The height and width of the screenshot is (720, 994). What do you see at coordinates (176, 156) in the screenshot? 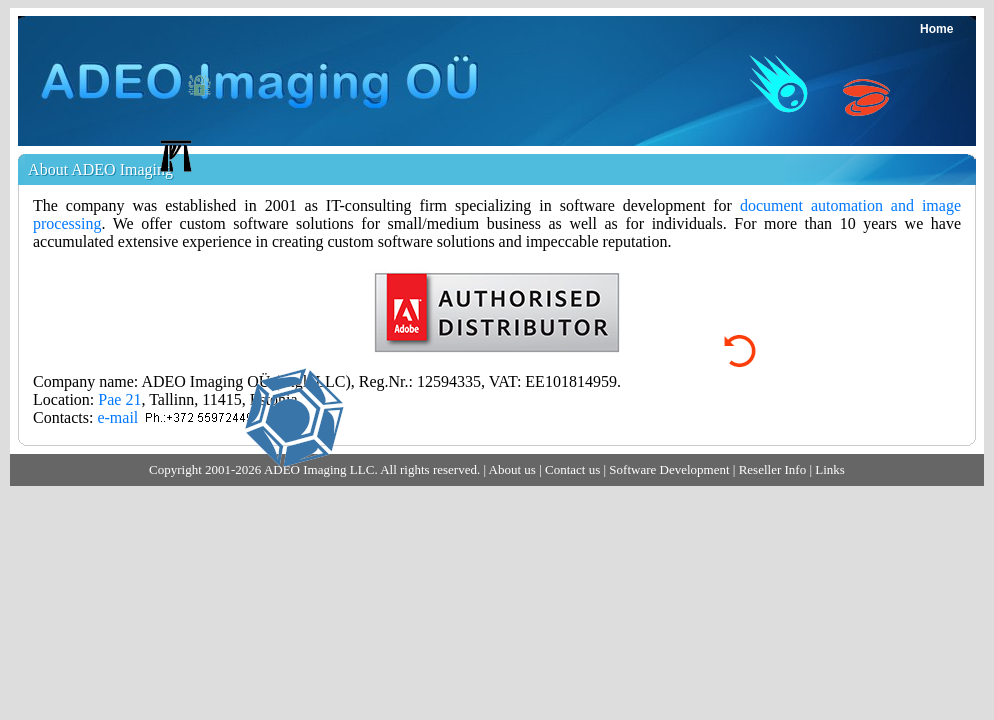
I see `enter a temple or shrine location` at bounding box center [176, 156].